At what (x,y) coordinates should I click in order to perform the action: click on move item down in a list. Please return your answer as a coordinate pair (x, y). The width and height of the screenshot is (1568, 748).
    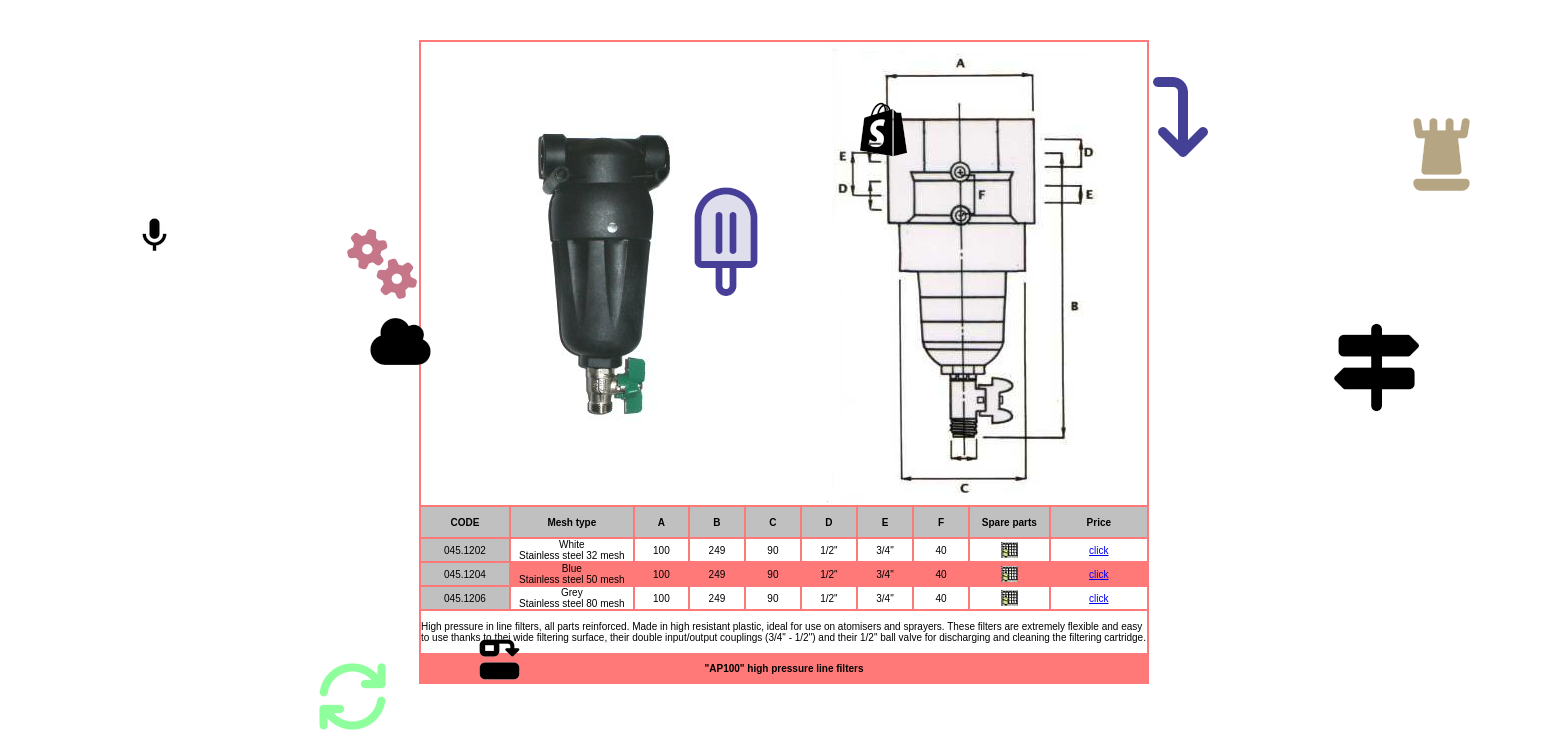
    Looking at the image, I should click on (1183, 117).